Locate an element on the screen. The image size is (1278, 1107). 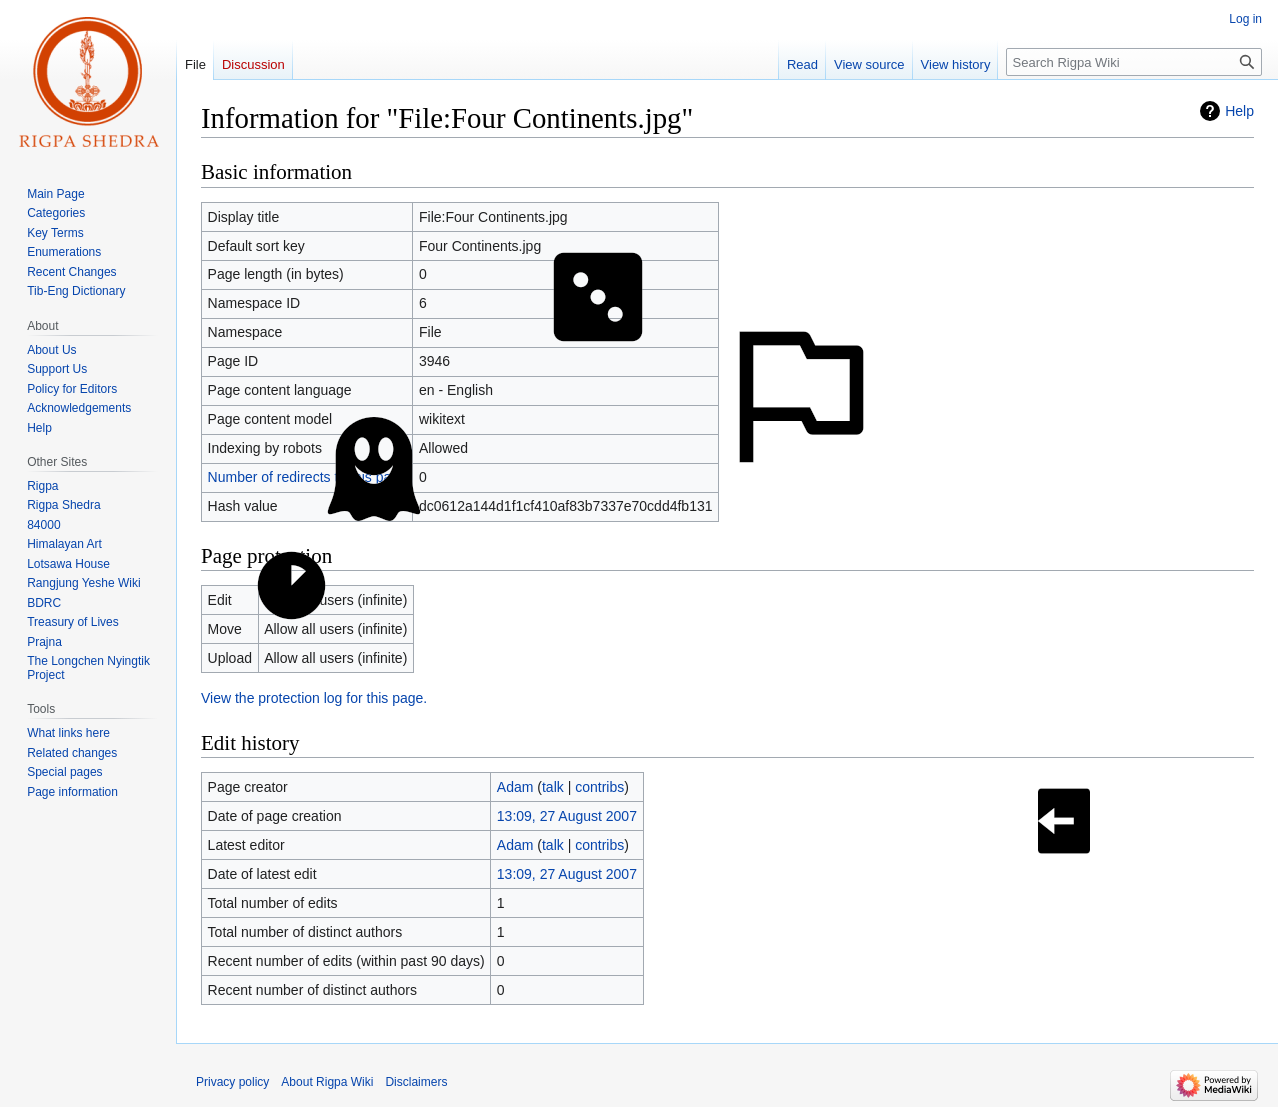
indicates progress at early stage or first step is located at coordinates (291, 585).